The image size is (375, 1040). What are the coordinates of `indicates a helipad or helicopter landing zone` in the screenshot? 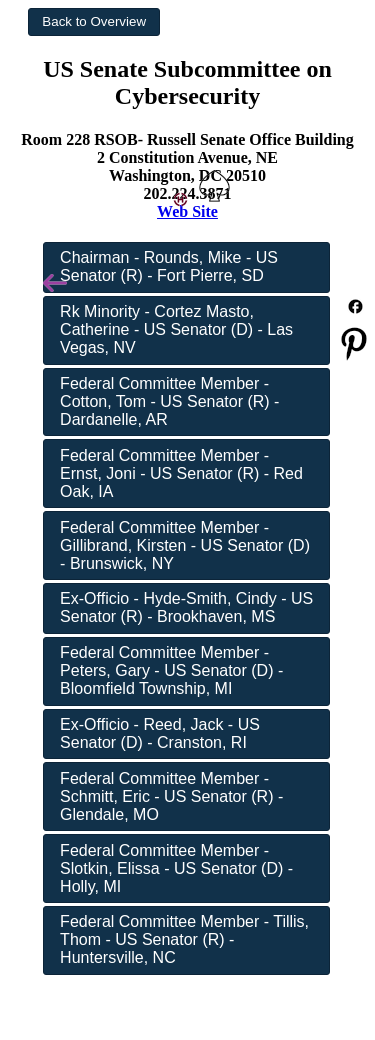 It's located at (180, 199).